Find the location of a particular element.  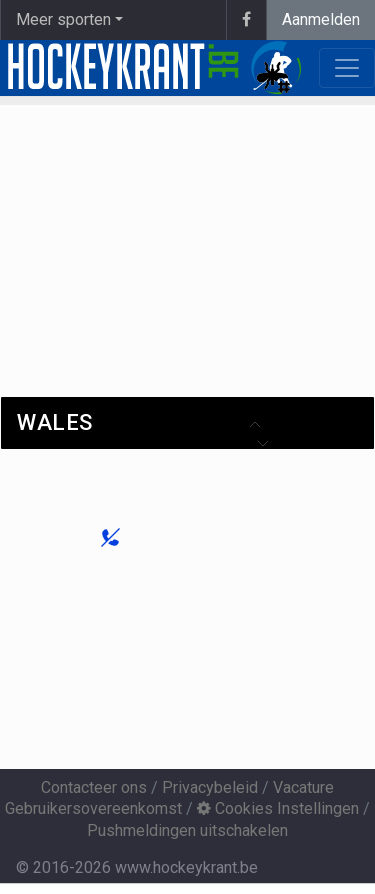

import or export data is located at coordinates (259, 434).